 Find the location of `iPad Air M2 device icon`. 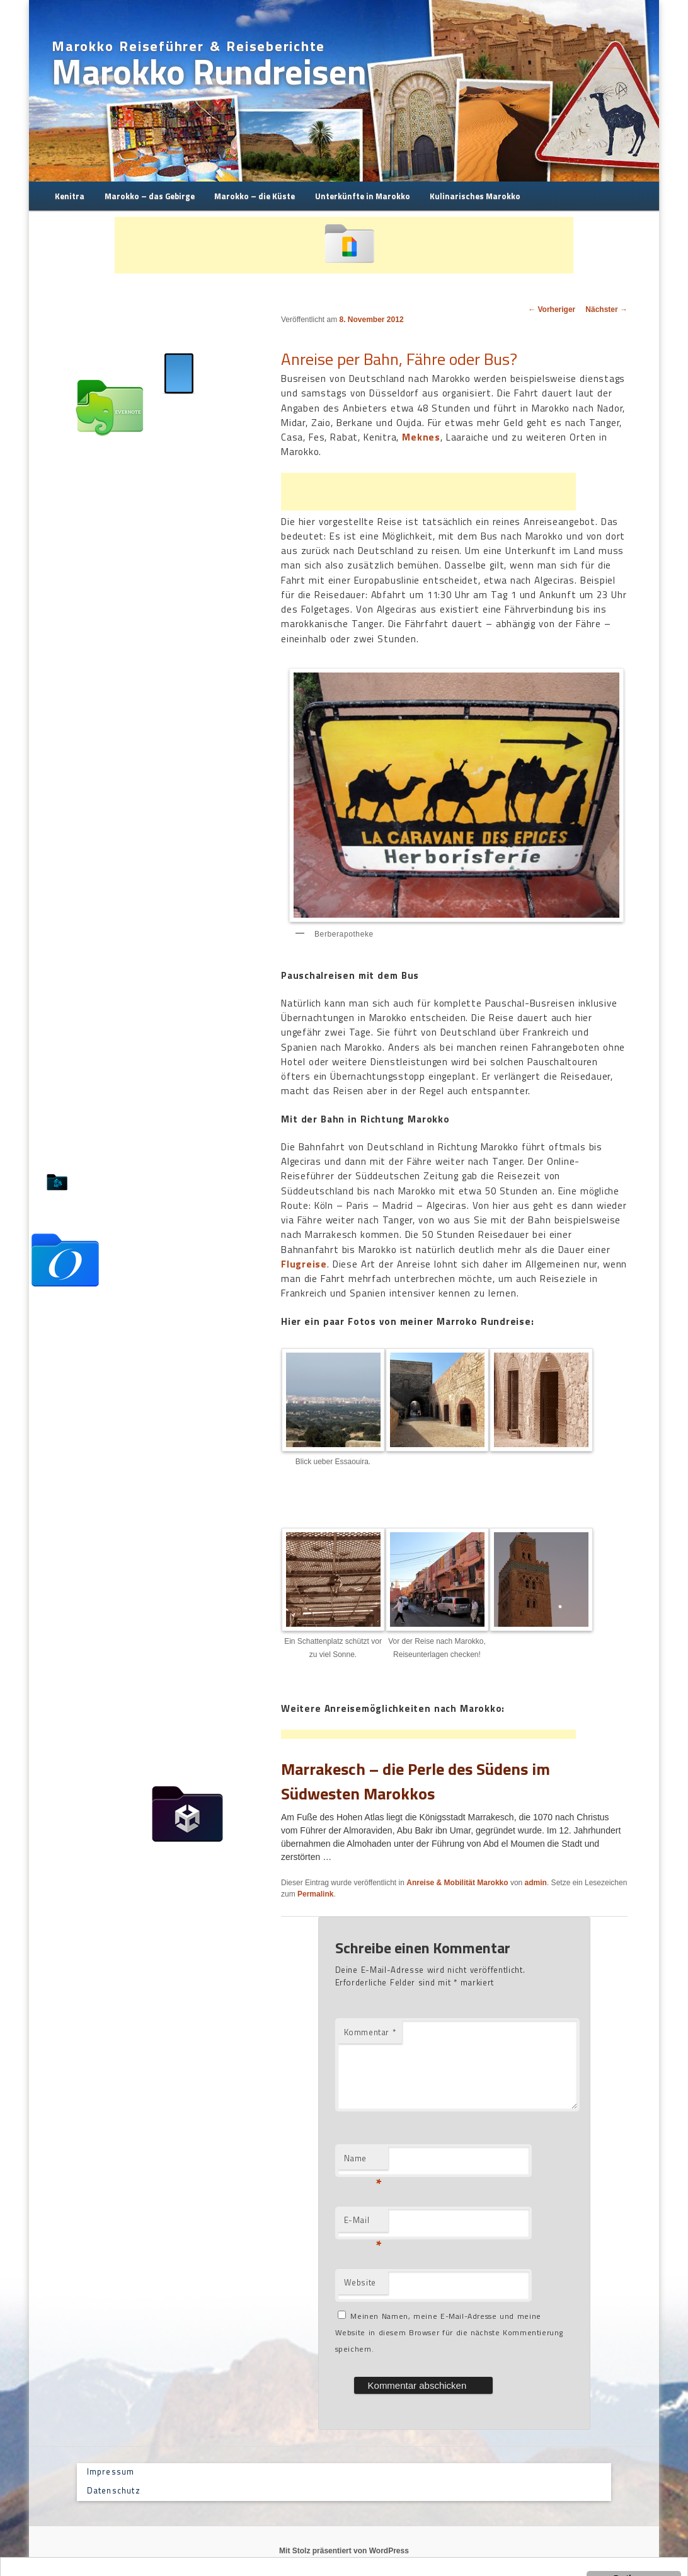

iPad Air M2 device icon is located at coordinates (179, 374).